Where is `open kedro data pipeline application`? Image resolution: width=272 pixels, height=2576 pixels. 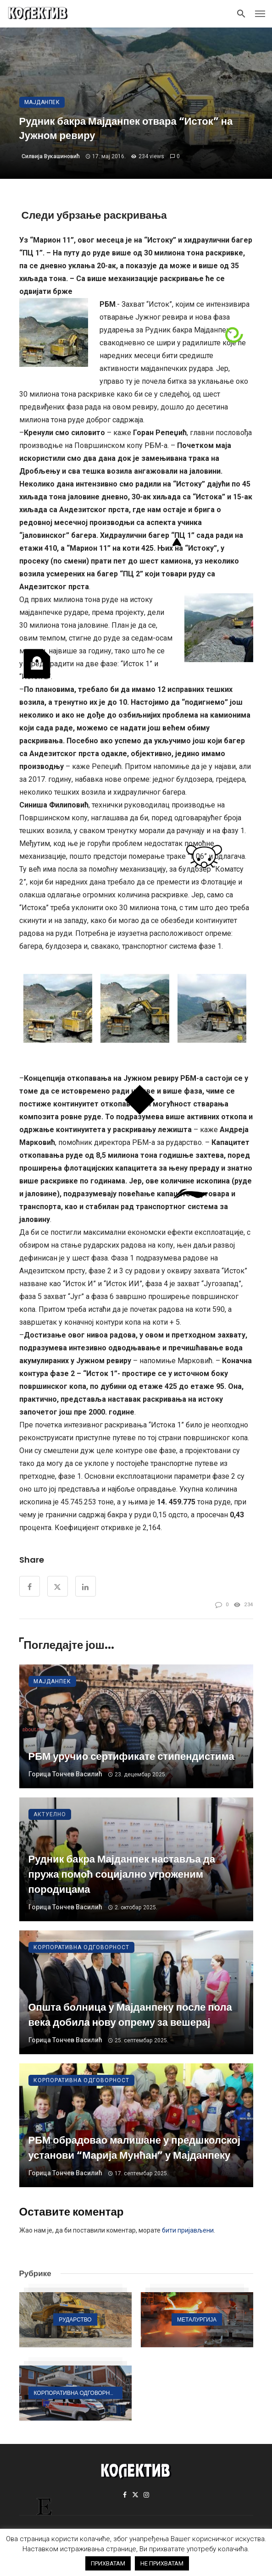
open kedro data pipeline application is located at coordinates (139, 1100).